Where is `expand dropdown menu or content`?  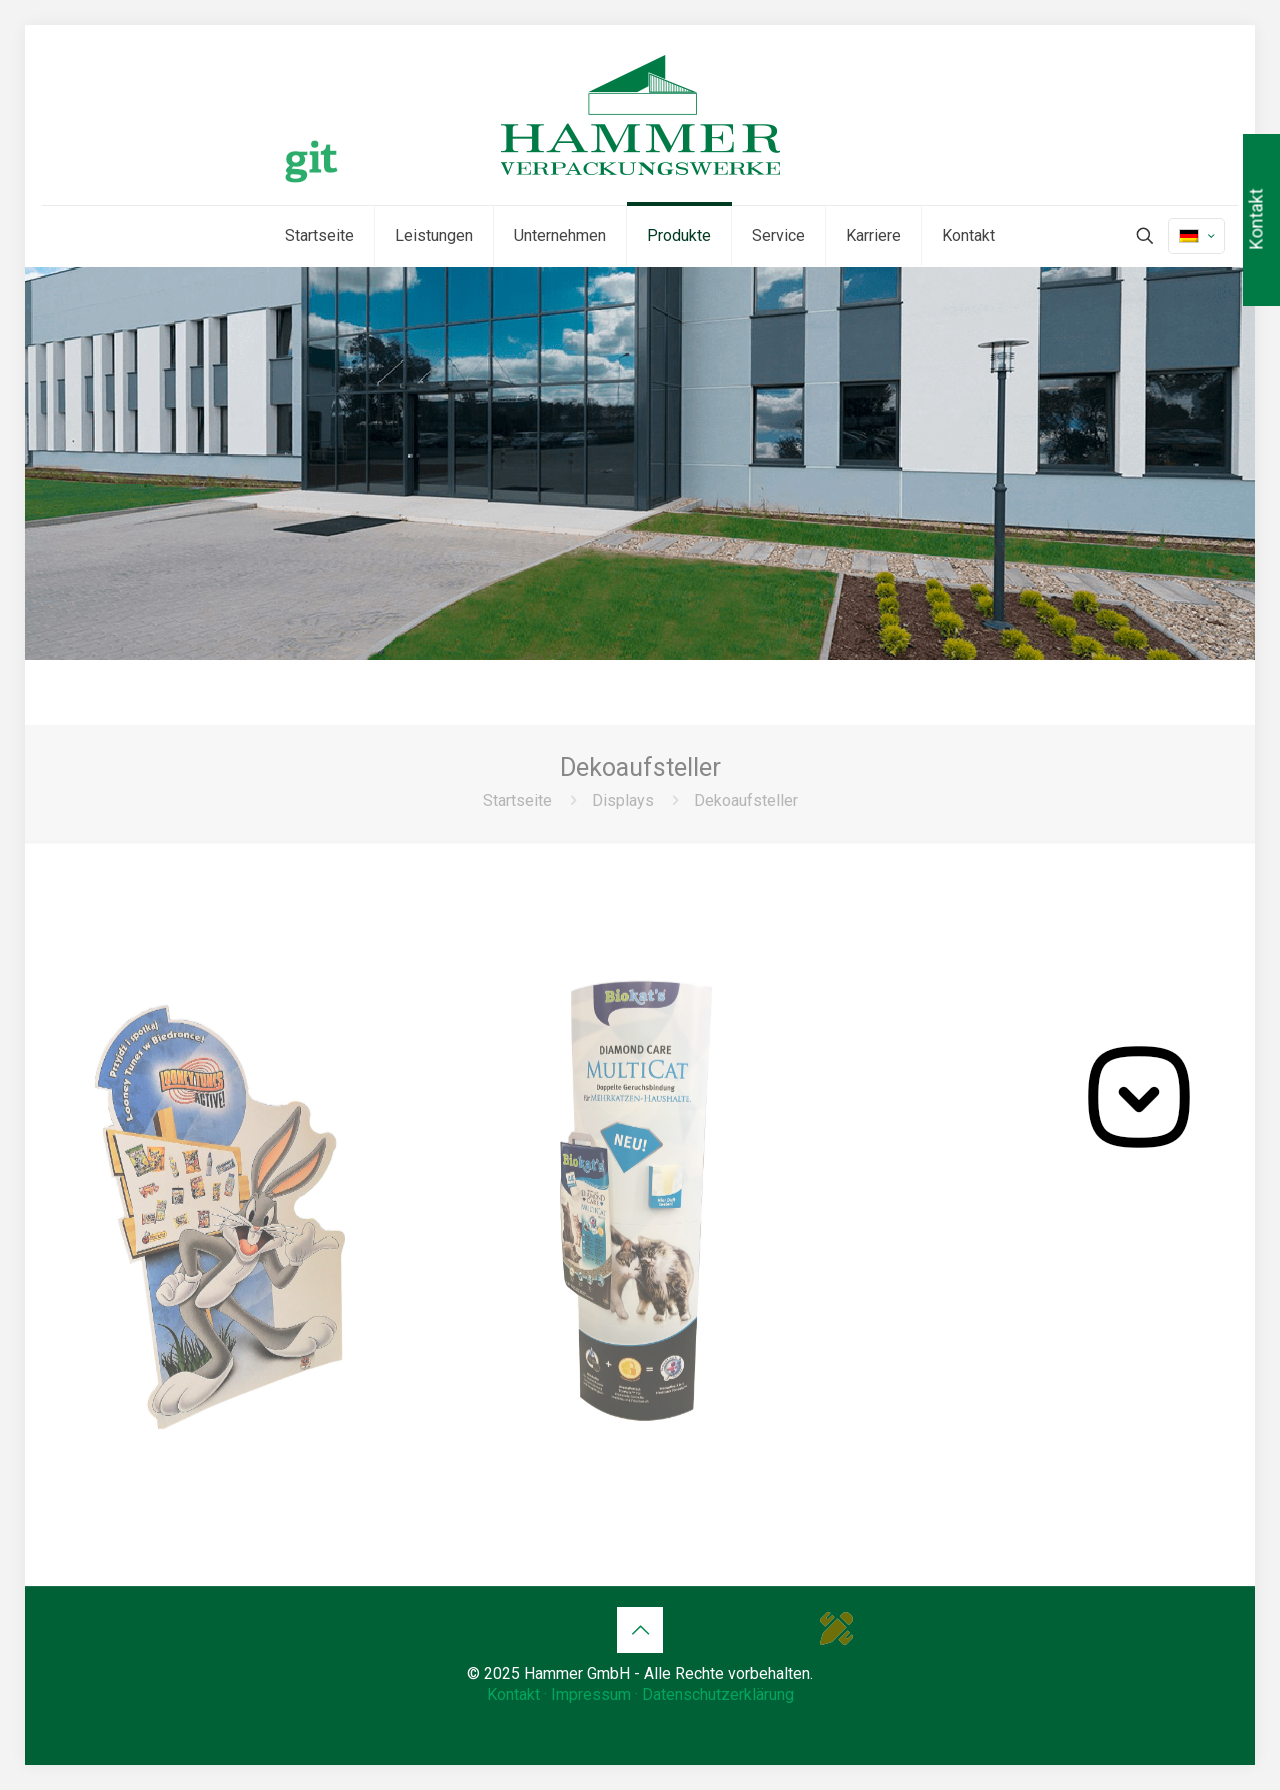
expand dropdown menu or content is located at coordinates (1139, 1097).